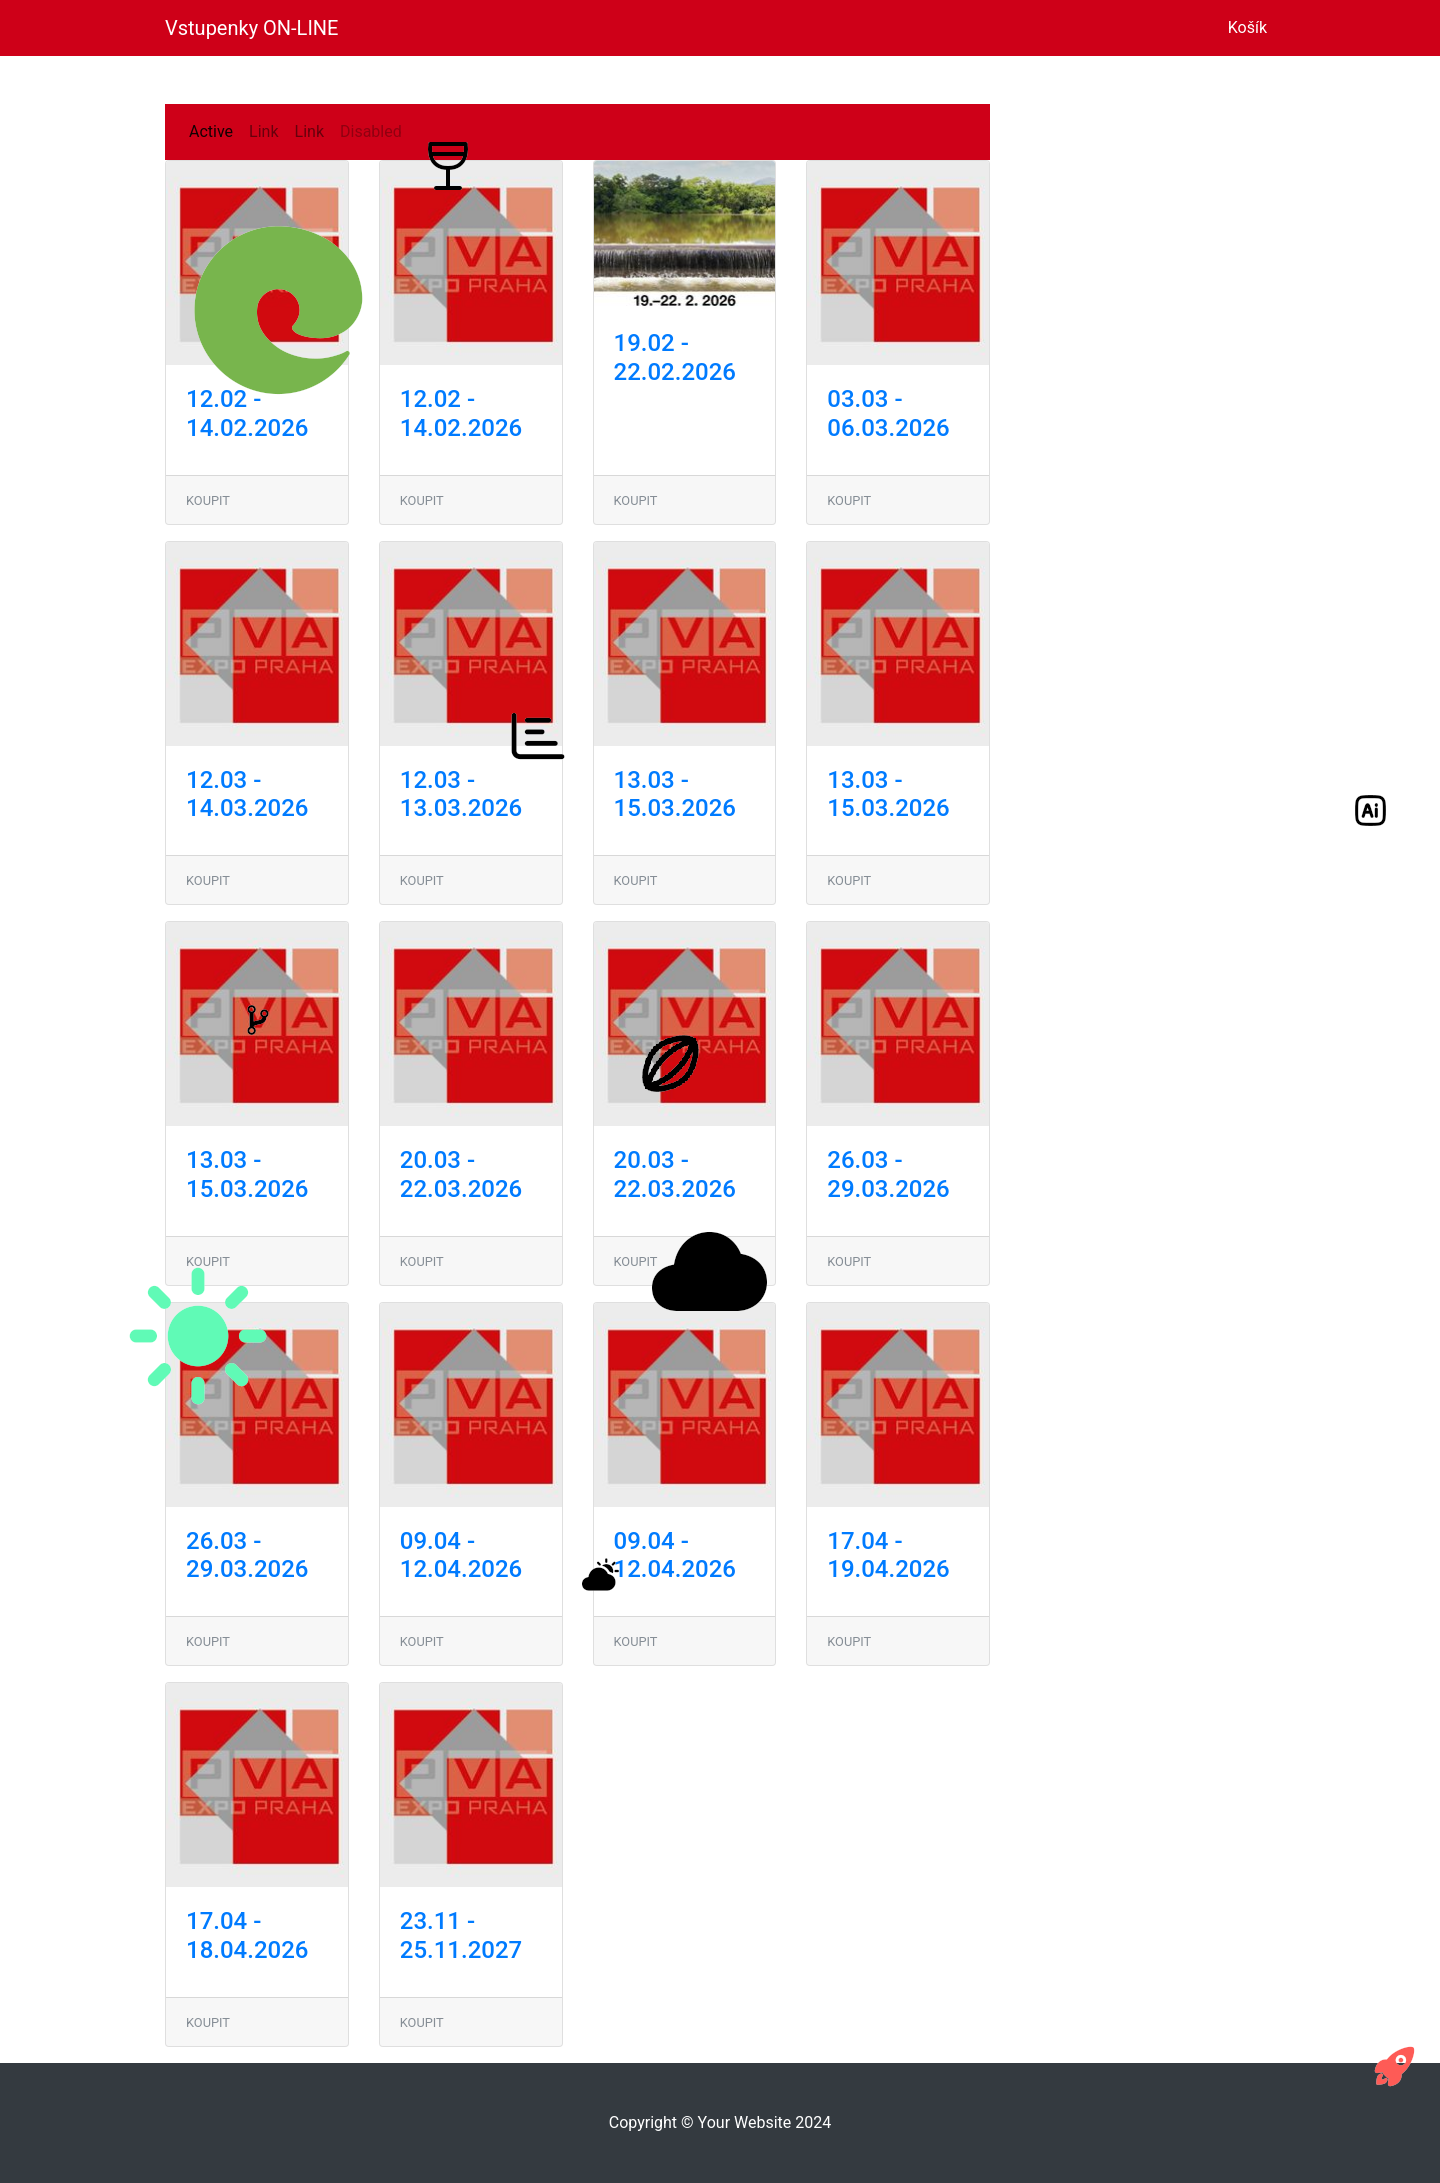 The image size is (1440, 2183). What do you see at coordinates (1394, 2066) in the screenshot?
I see `launch or deploy an application` at bounding box center [1394, 2066].